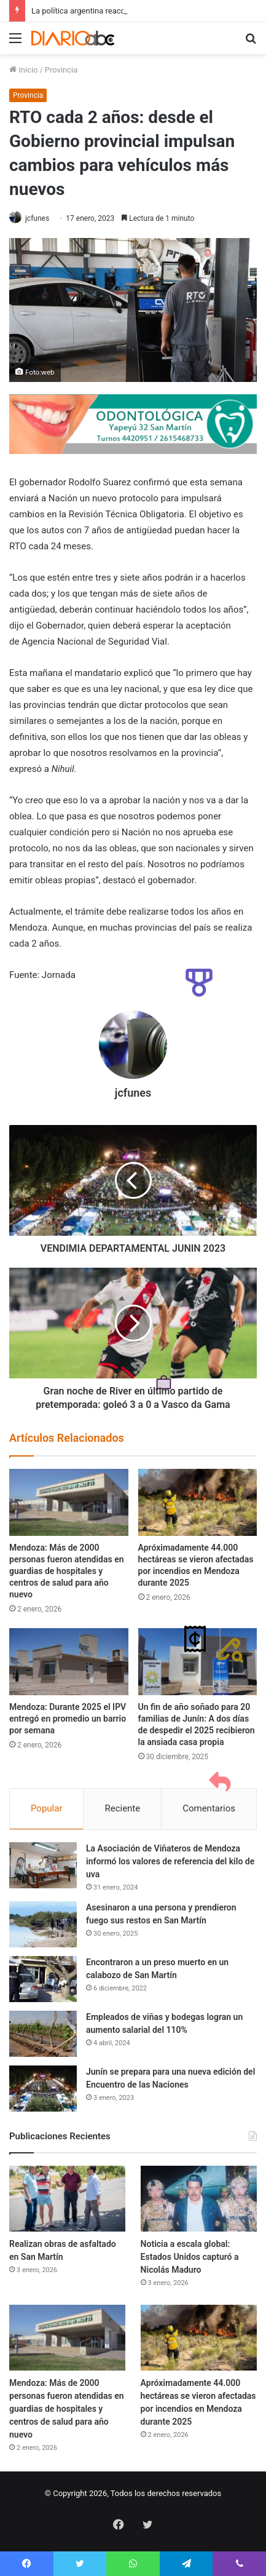 Image resolution: width=266 pixels, height=2576 pixels. I want to click on reply to an email or message, so click(220, 1782).